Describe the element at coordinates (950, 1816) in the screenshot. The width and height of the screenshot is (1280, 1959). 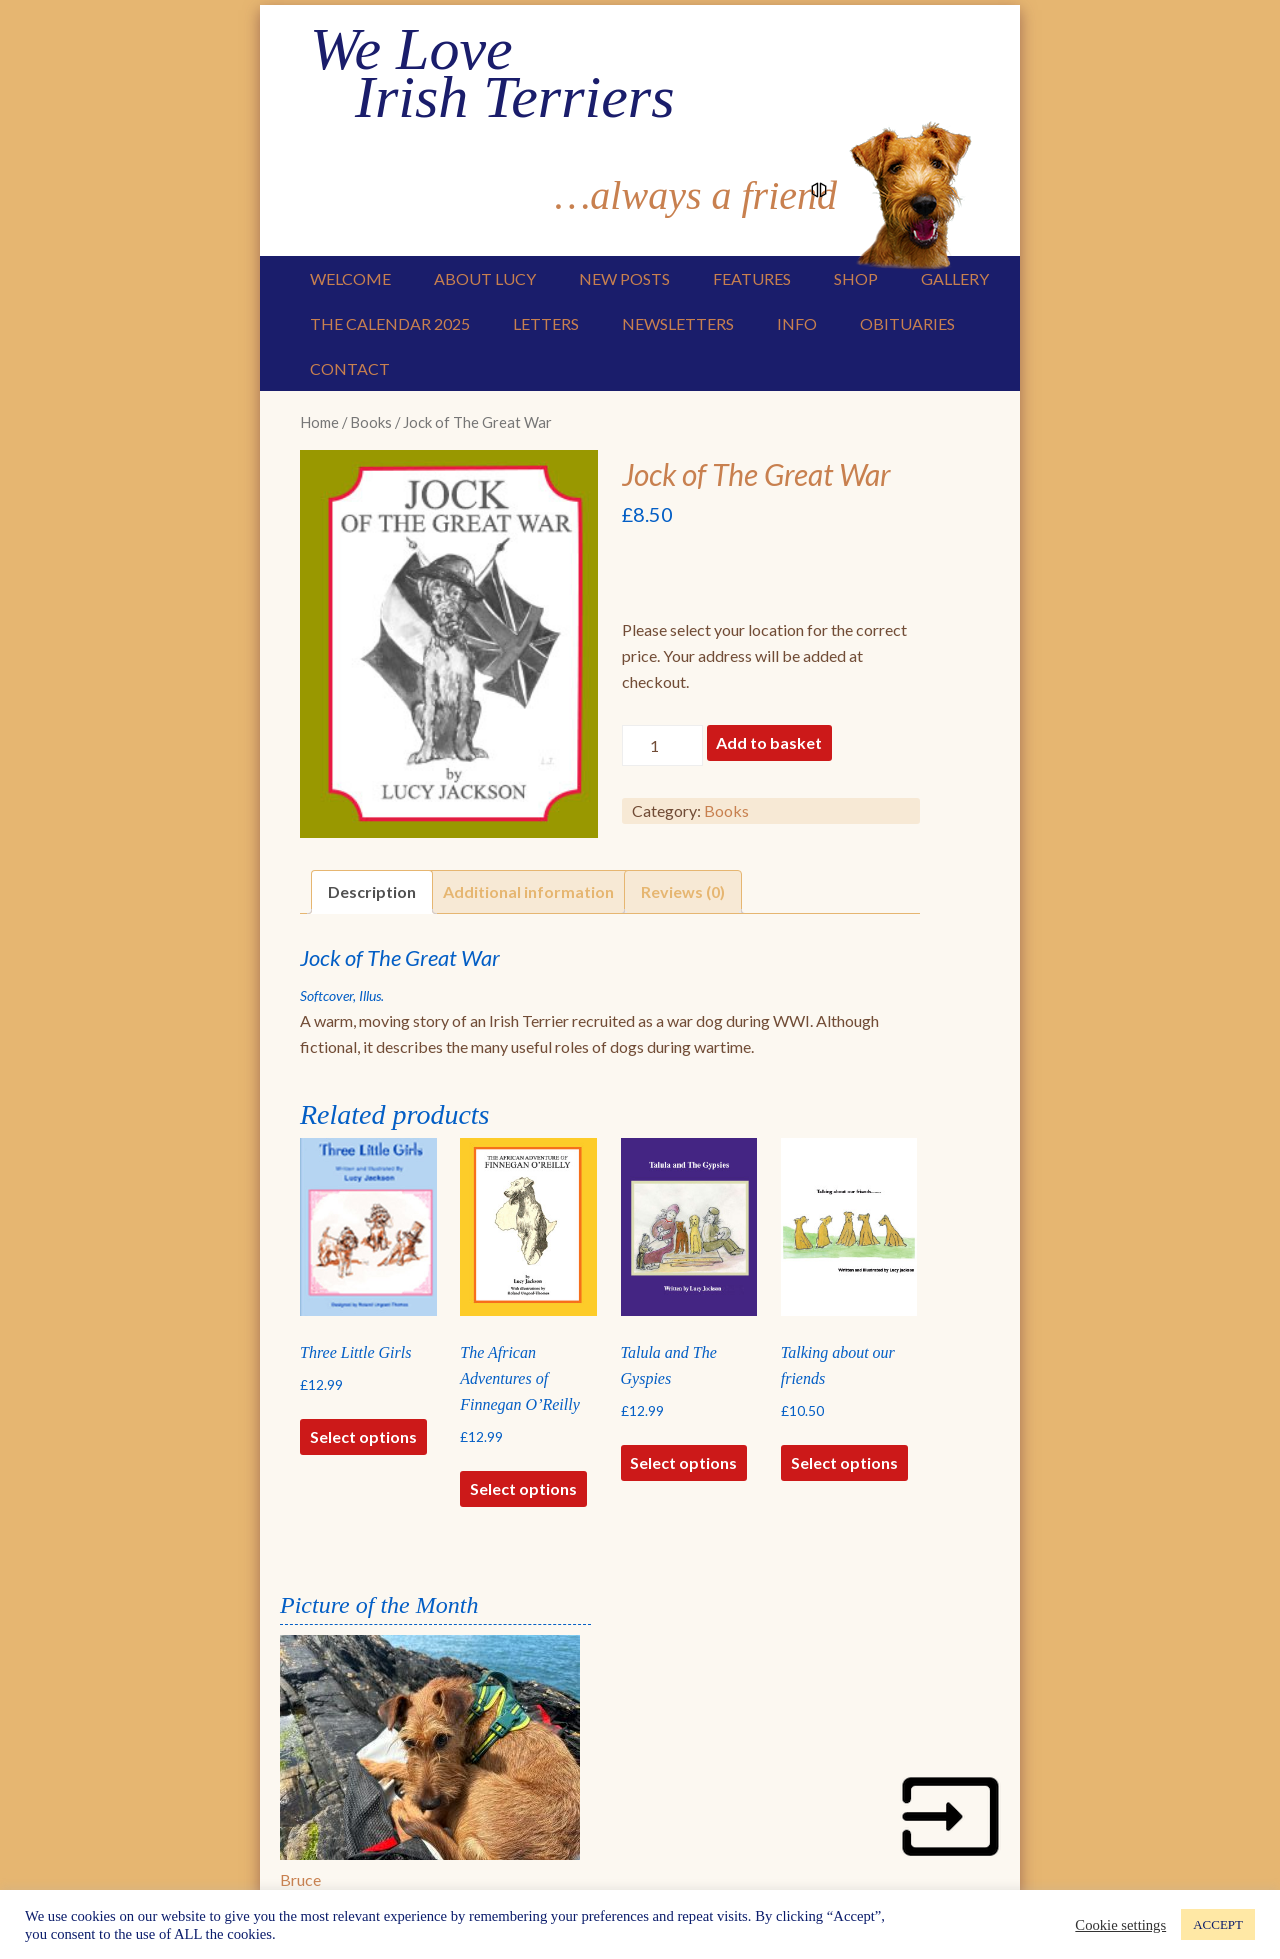
I see `input or import data into the current view` at that location.